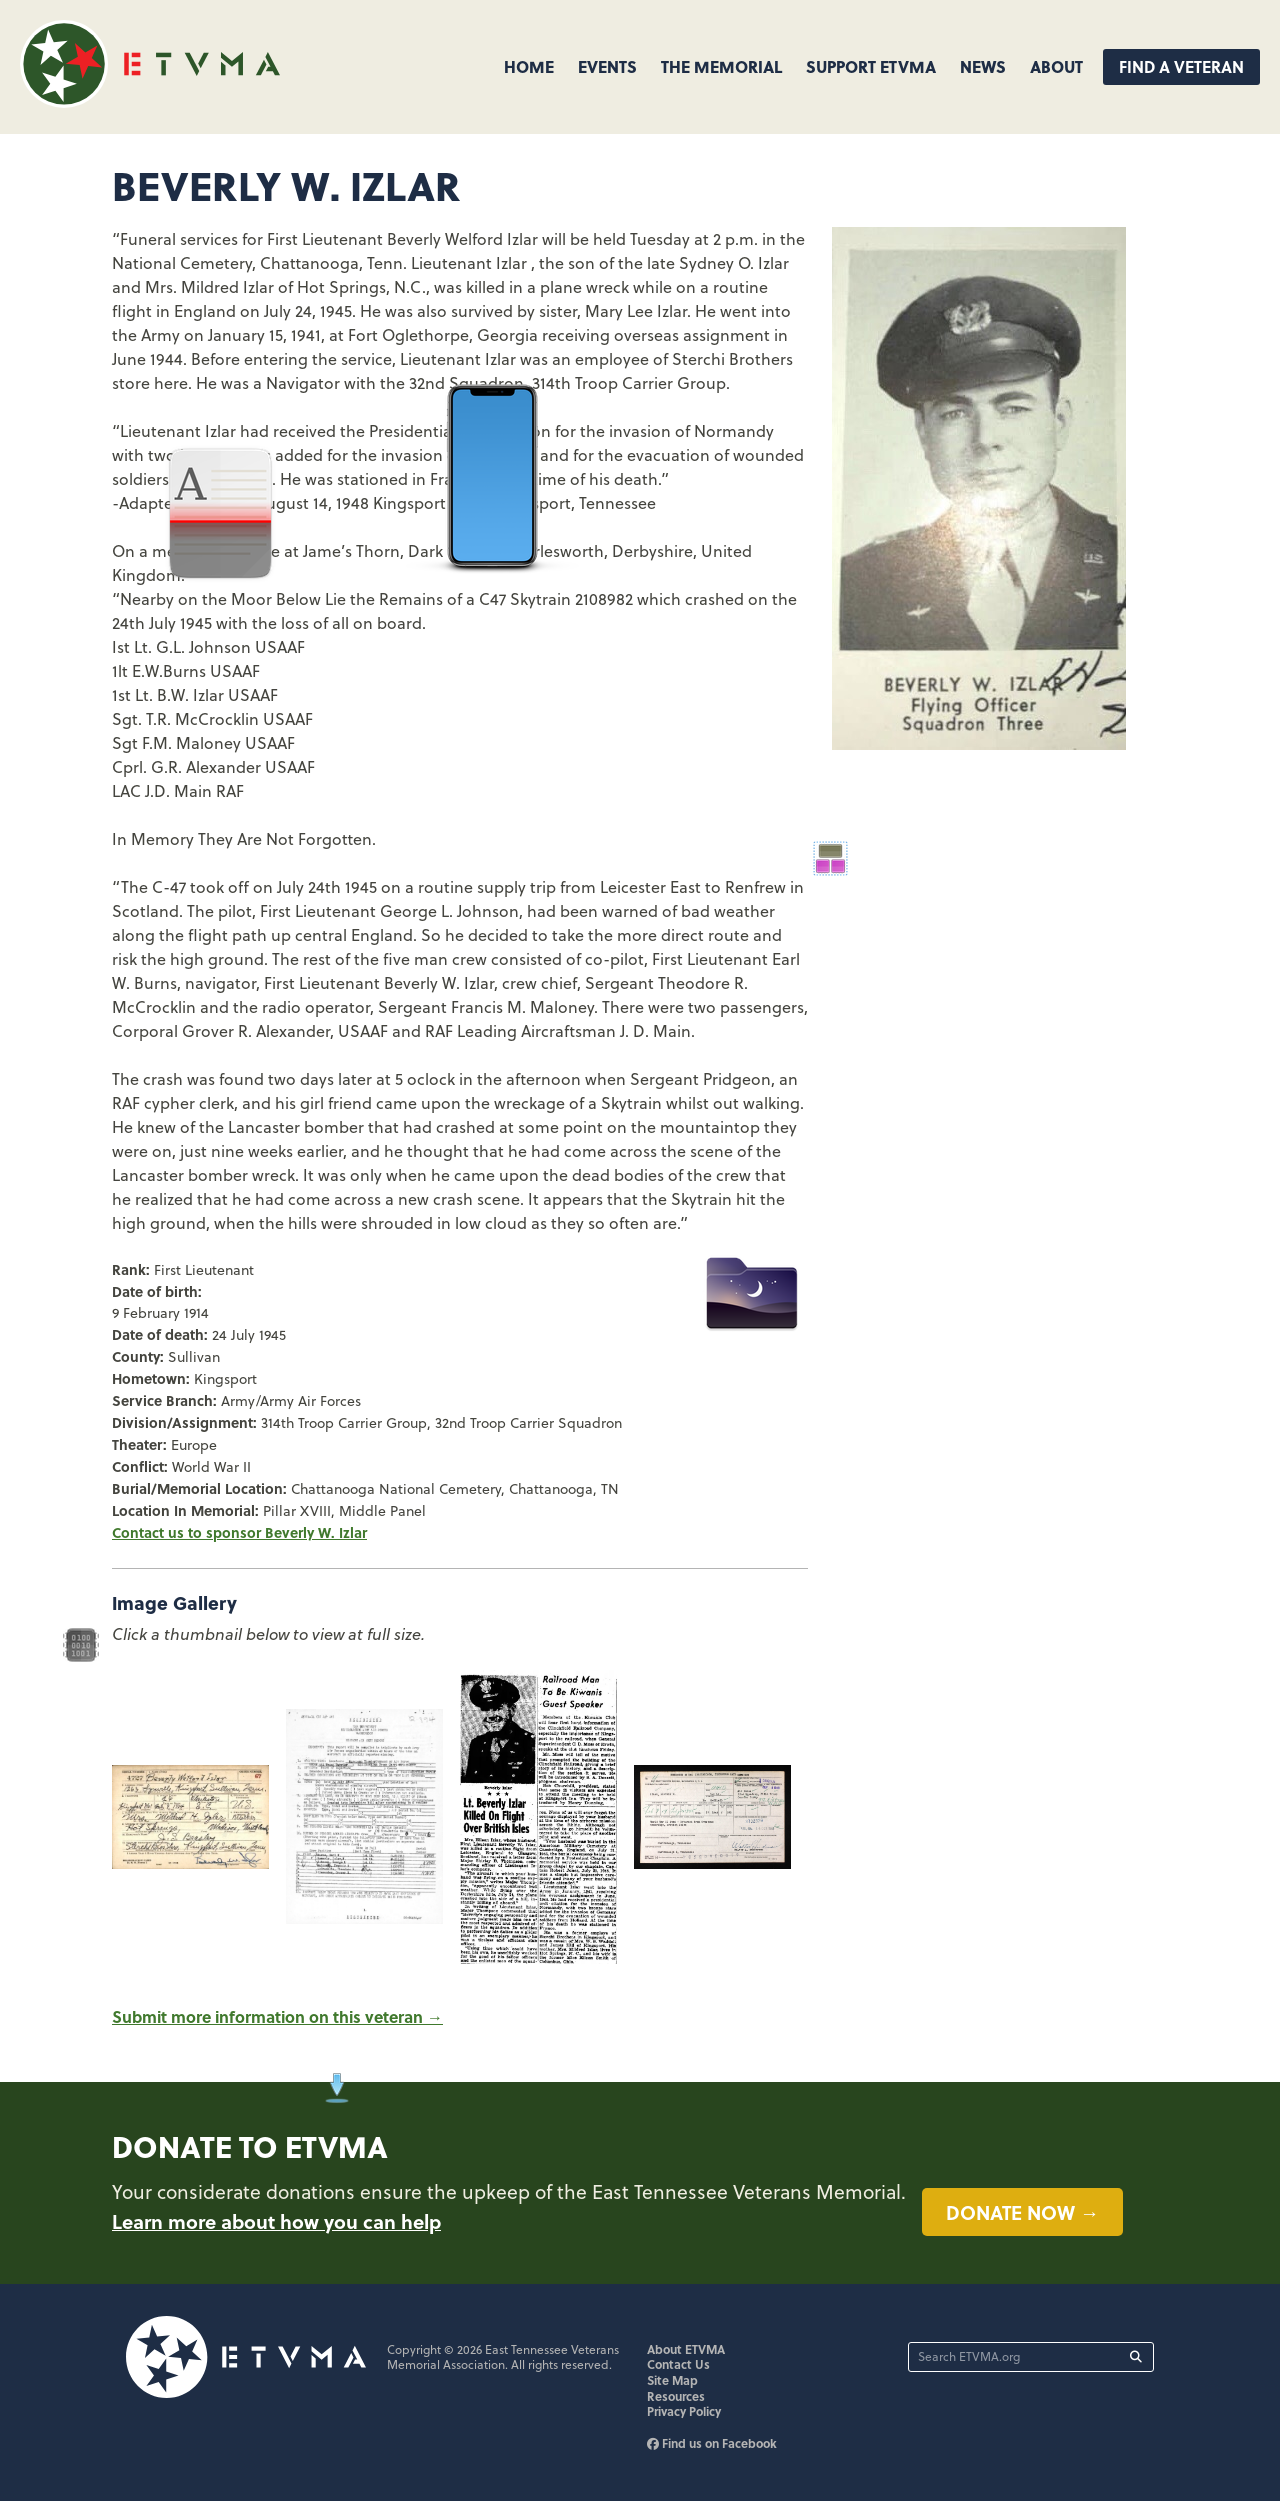  I want to click on iPhone XS device icon, so click(492, 478).